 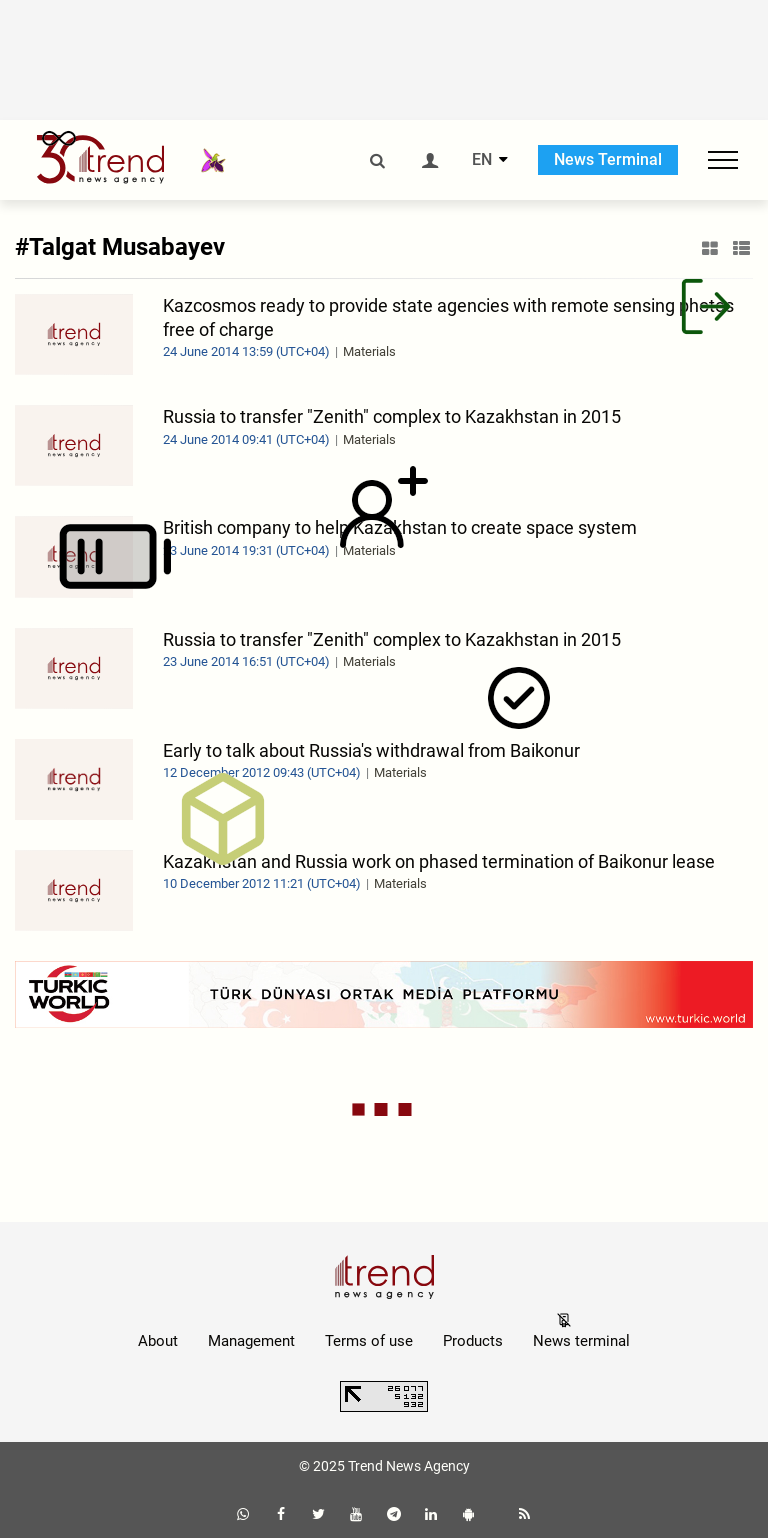 I want to click on indicates a completed or successful action, so click(x=519, y=698).